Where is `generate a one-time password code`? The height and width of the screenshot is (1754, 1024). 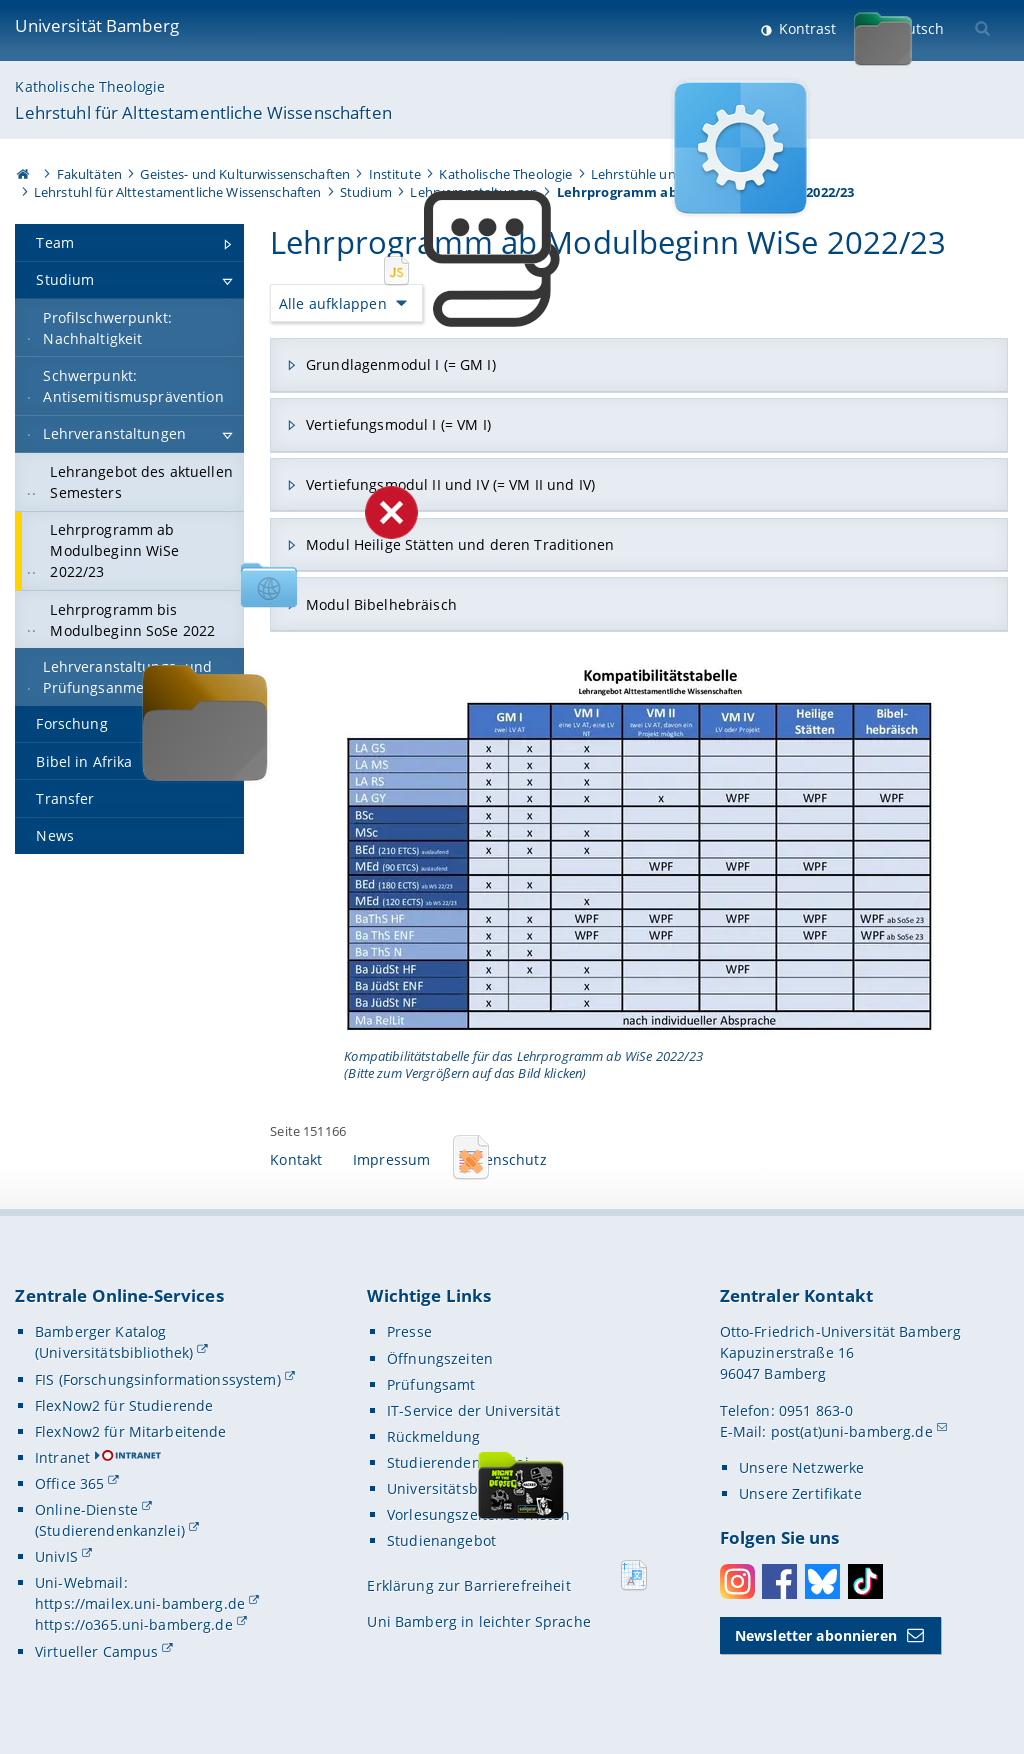 generate a one-time password code is located at coordinates (496, 263).